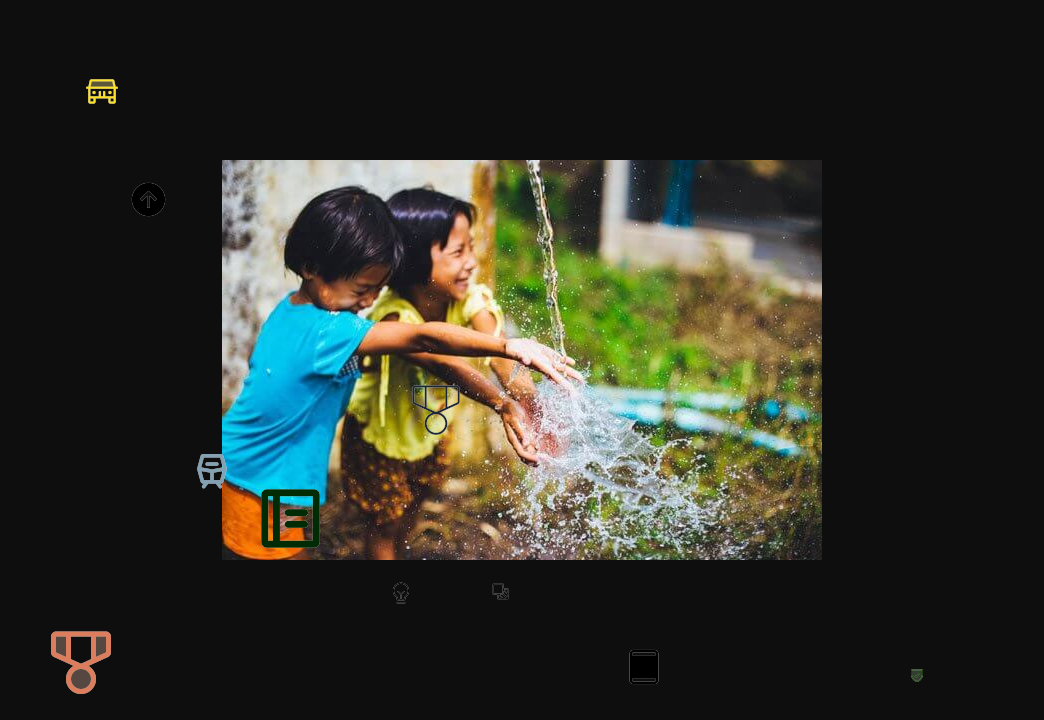  I want to click on remove or subtract a layer from selection, so click(500, 591).